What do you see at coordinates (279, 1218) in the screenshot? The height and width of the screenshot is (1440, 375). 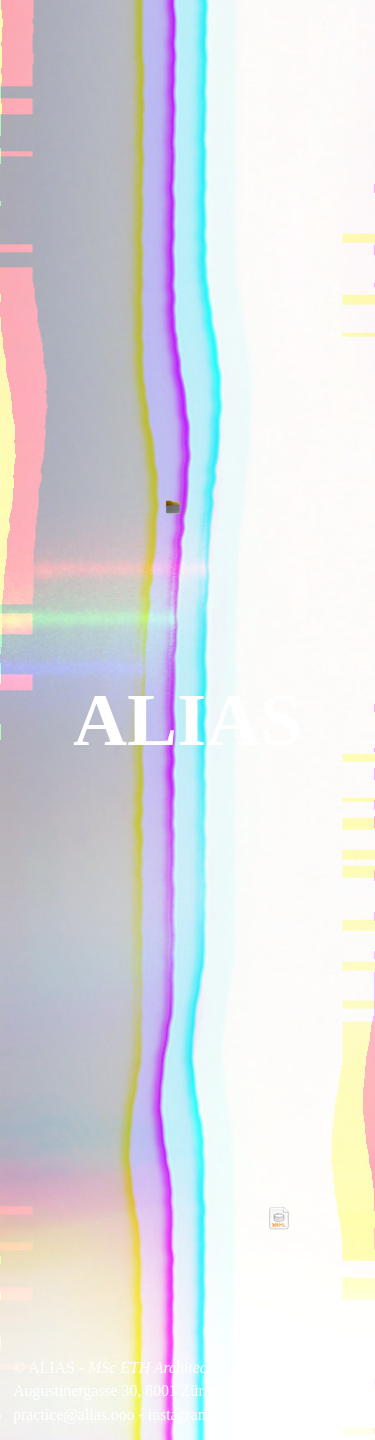 I see `a yaml configuration file` at bounding box center [279, 1218].